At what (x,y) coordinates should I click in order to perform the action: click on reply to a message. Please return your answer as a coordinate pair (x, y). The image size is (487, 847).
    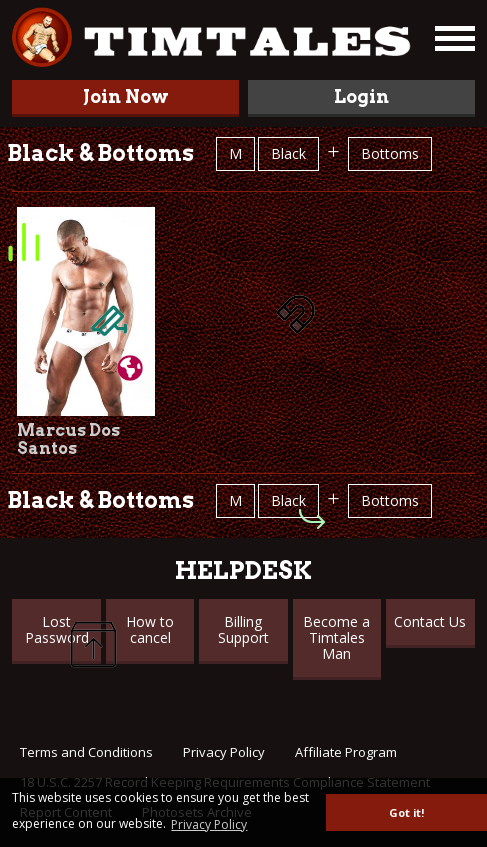
    Looking at the image, I should click on (312, 519).